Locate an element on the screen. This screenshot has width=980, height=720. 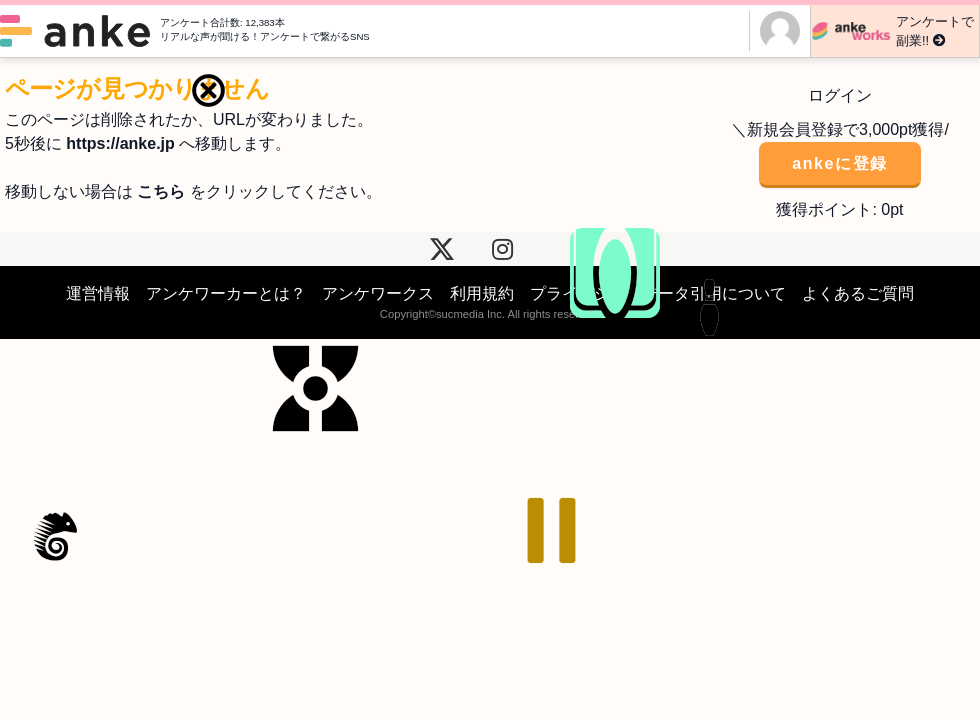
pause media playback is located at coordinates (551, 530).